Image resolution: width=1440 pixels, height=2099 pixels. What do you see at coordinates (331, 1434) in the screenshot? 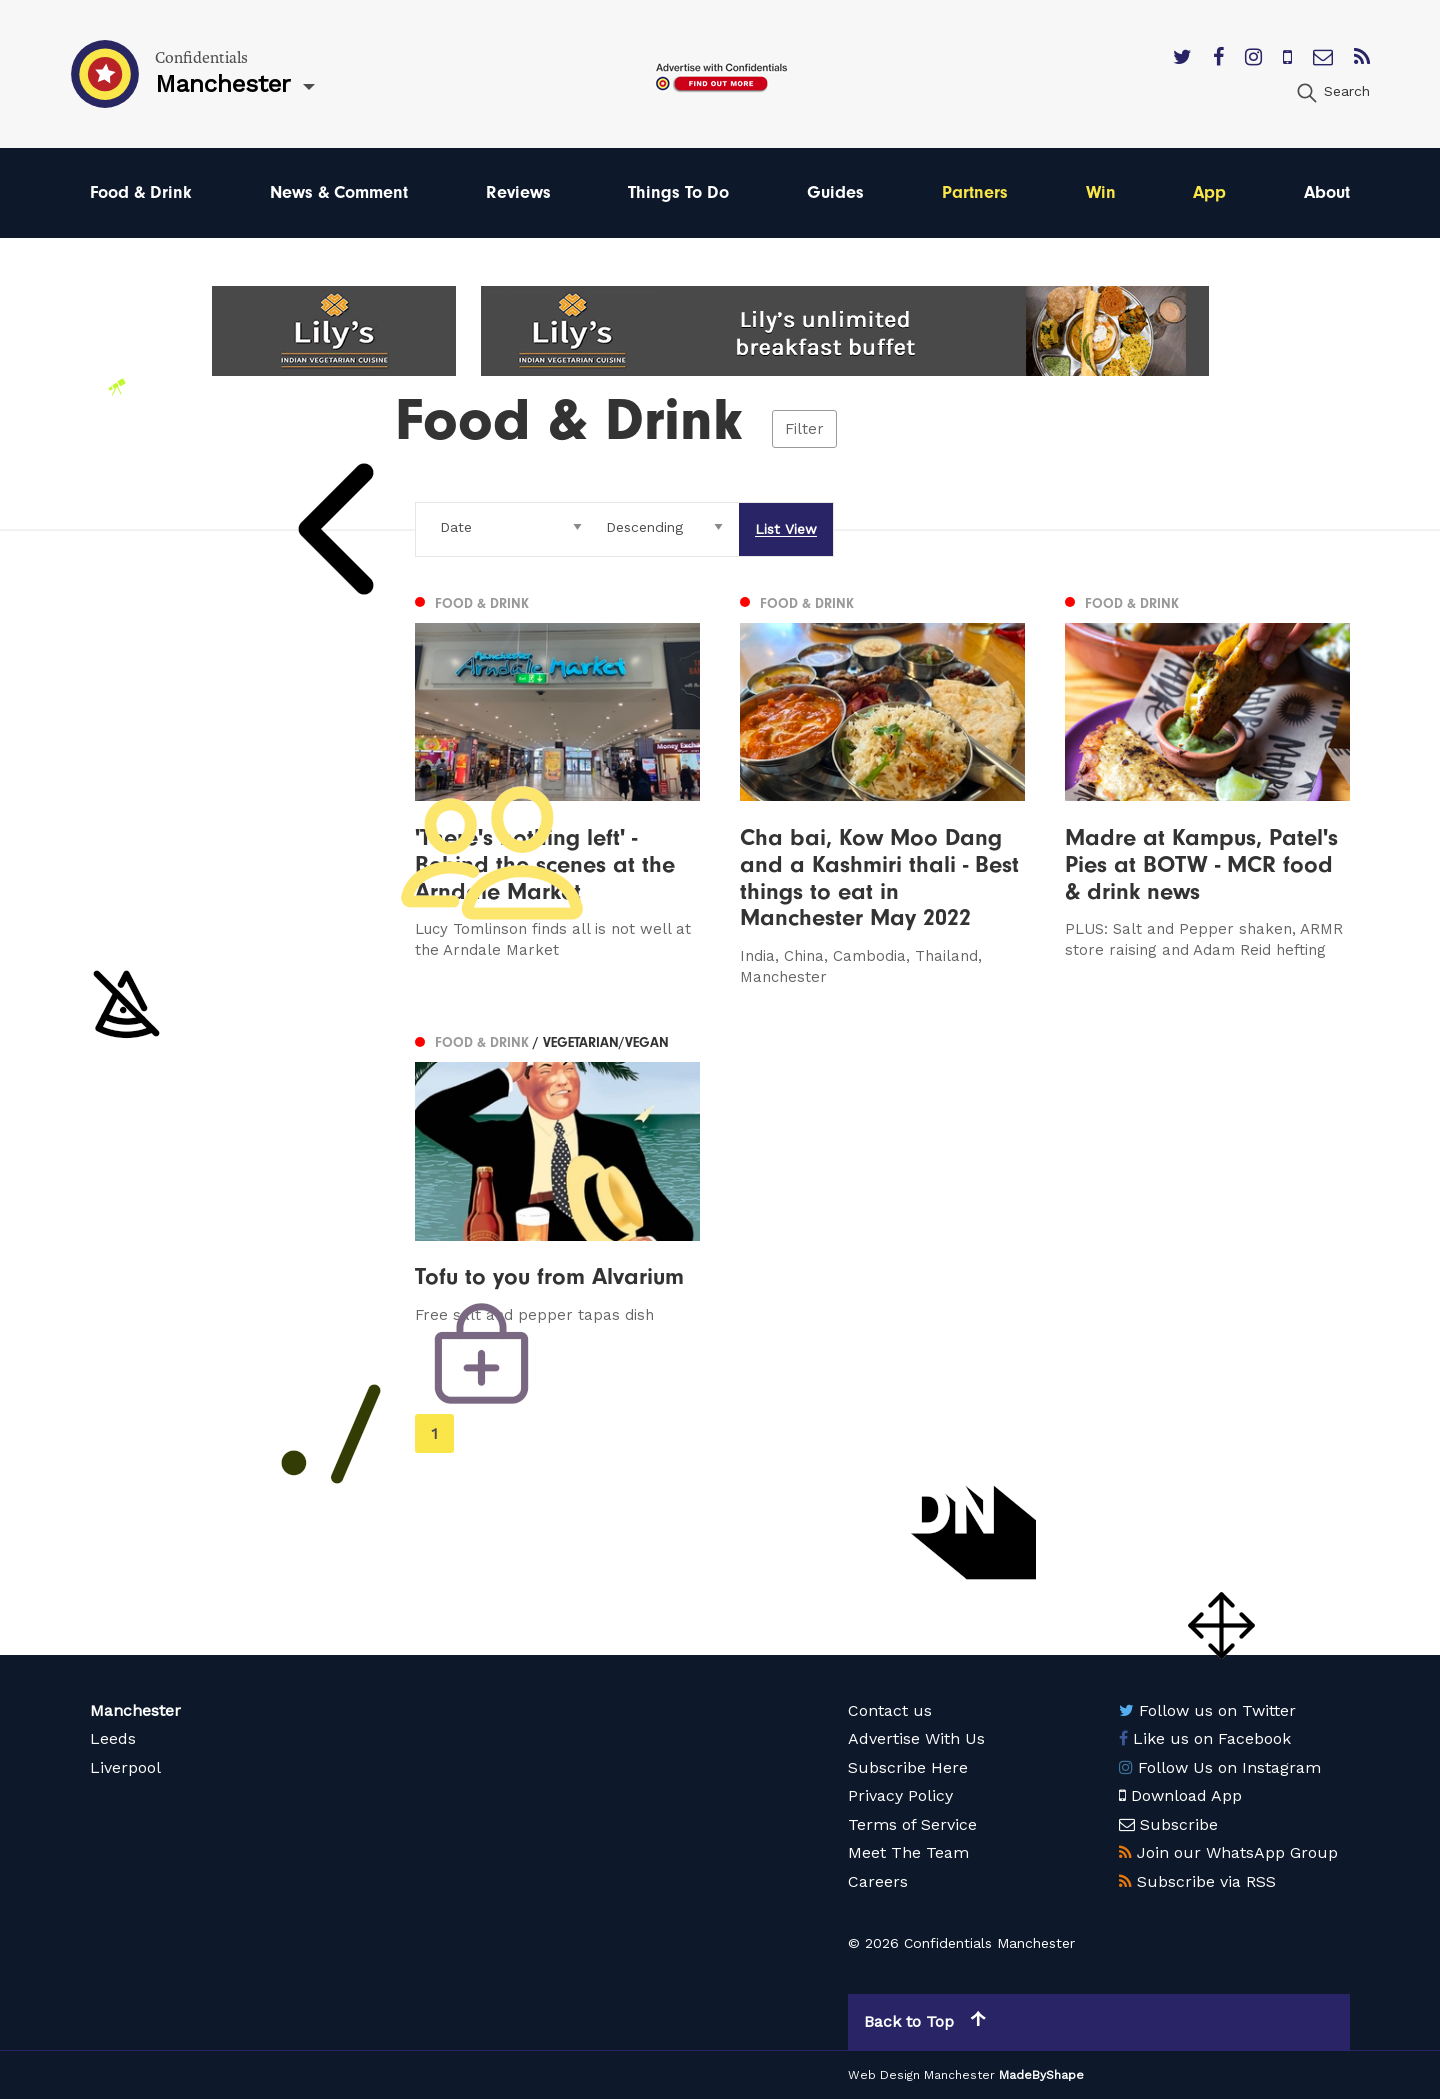
I see `indicates a relative file path reference` at bounding box center [331, 1434].